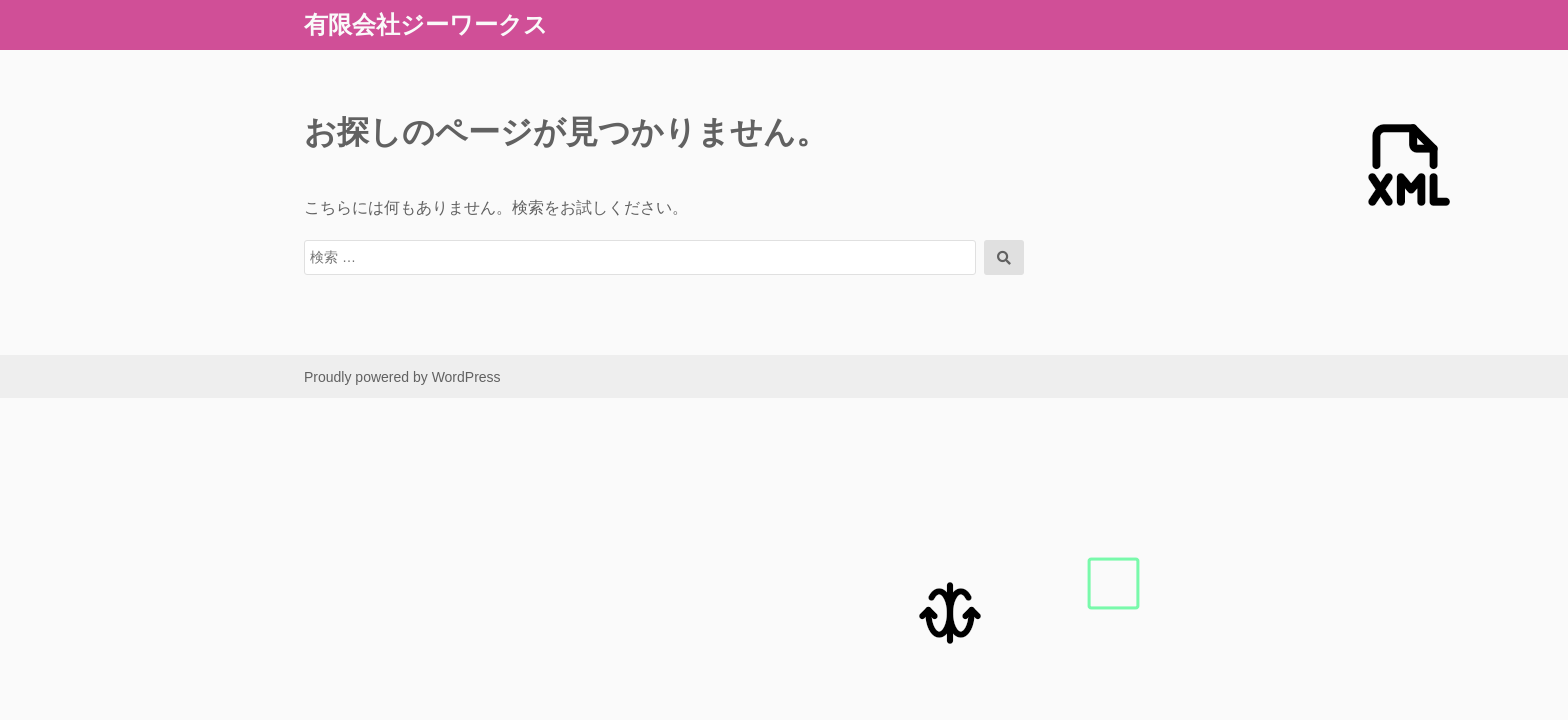 This screenshot has width=1568, height=720. What do you see at coordinates (1113, 583) in the screenshot?
I see `stop media playback` at bounding box center [1113, 583].